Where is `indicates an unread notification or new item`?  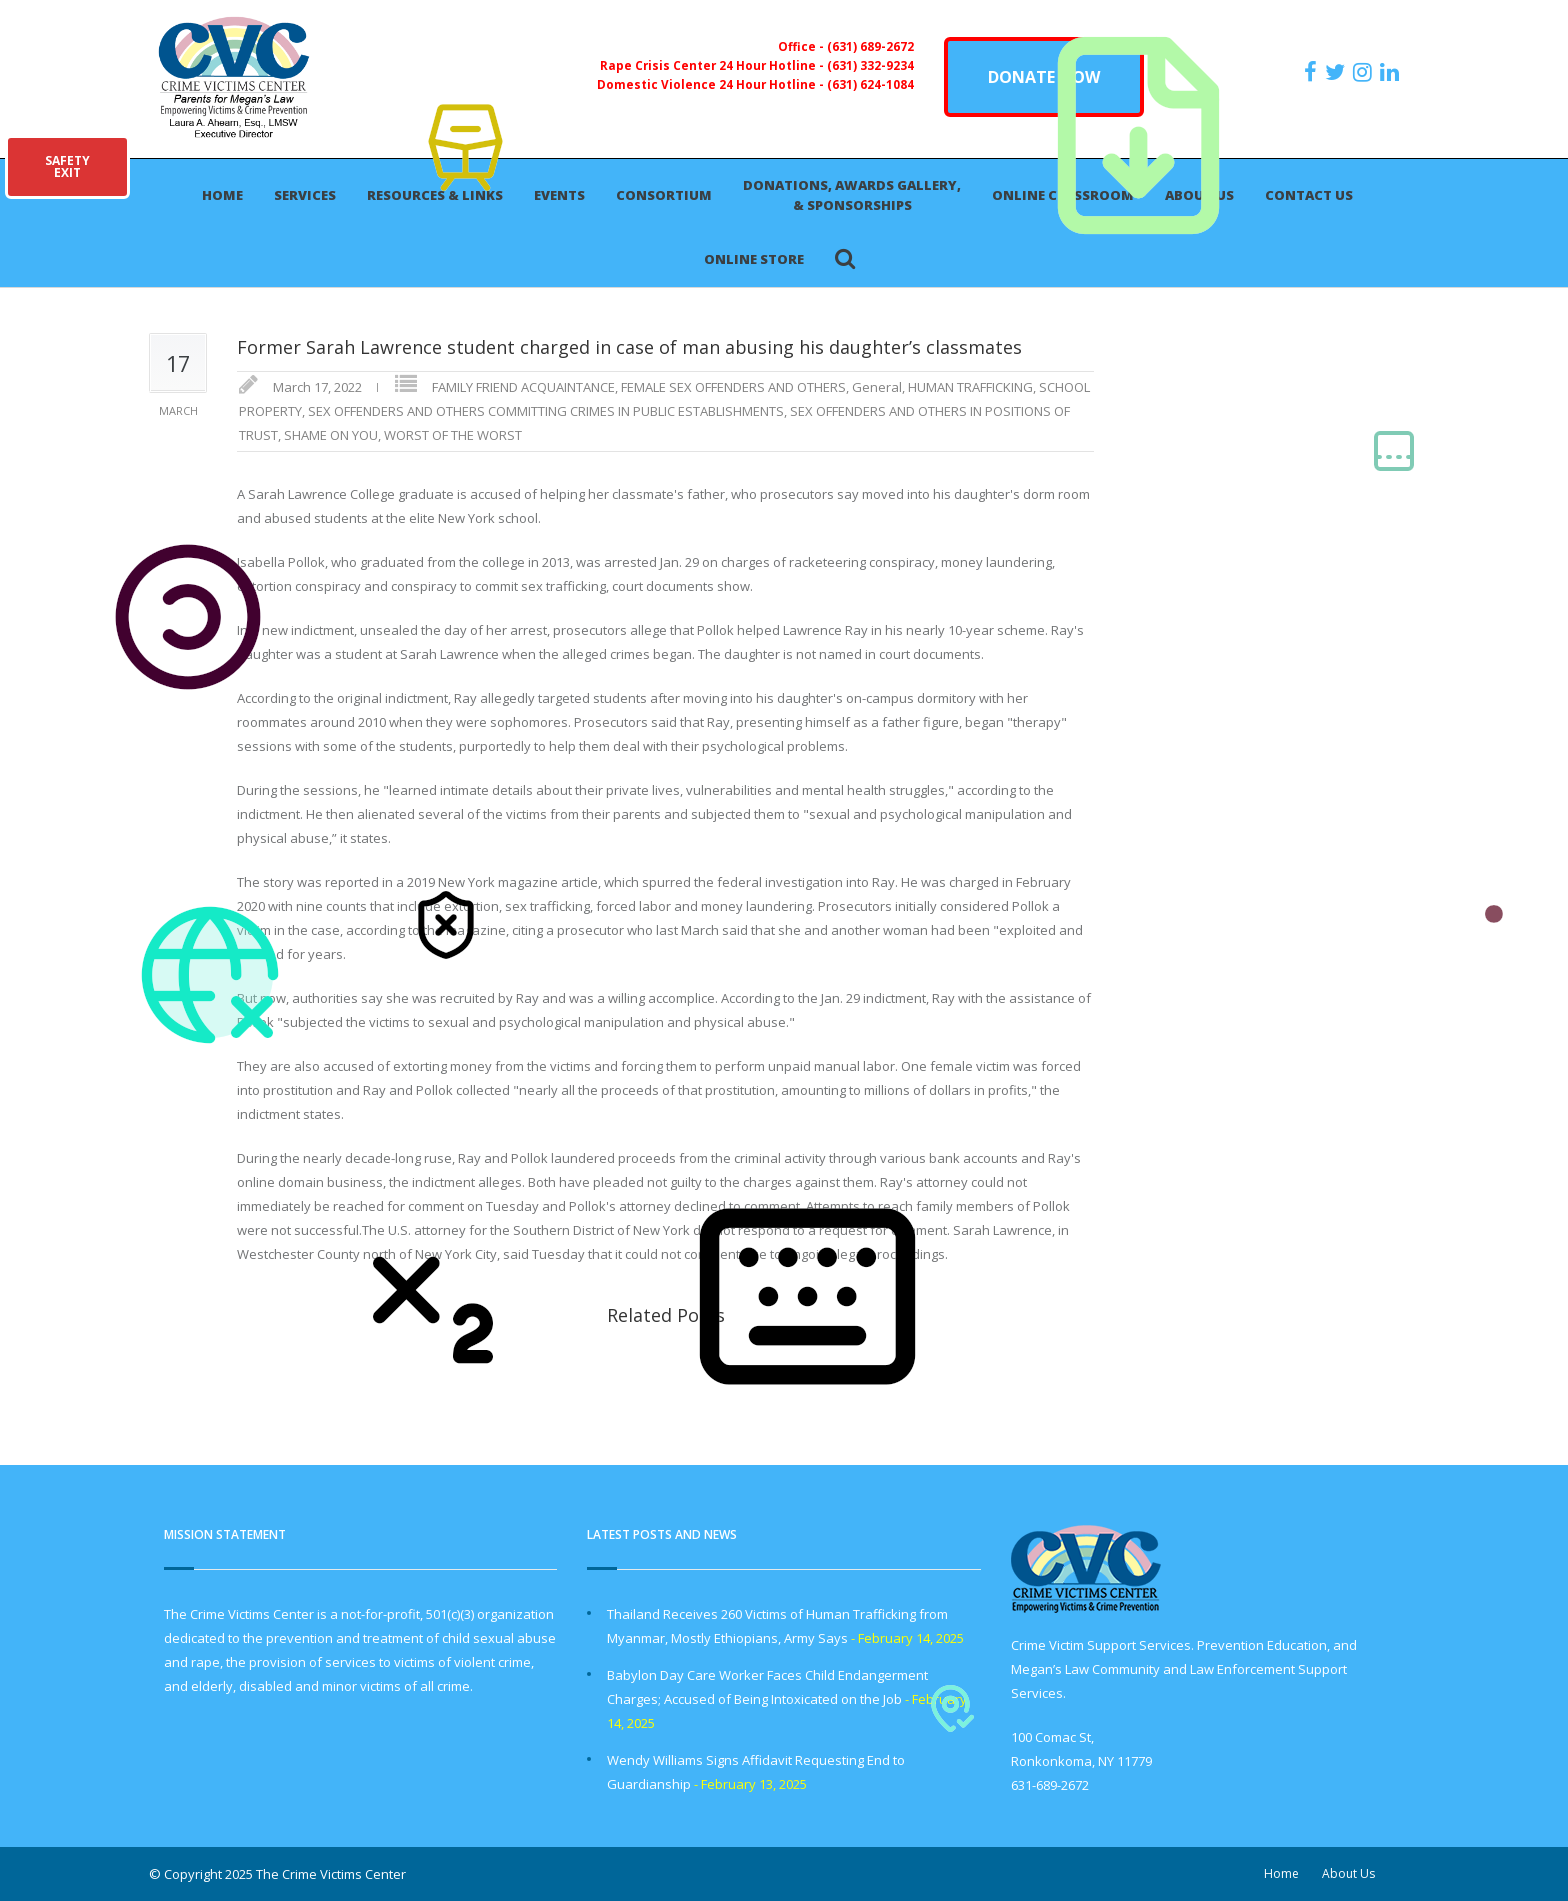
indicates an unread notification or new item is located at coordinates (1493, 913).